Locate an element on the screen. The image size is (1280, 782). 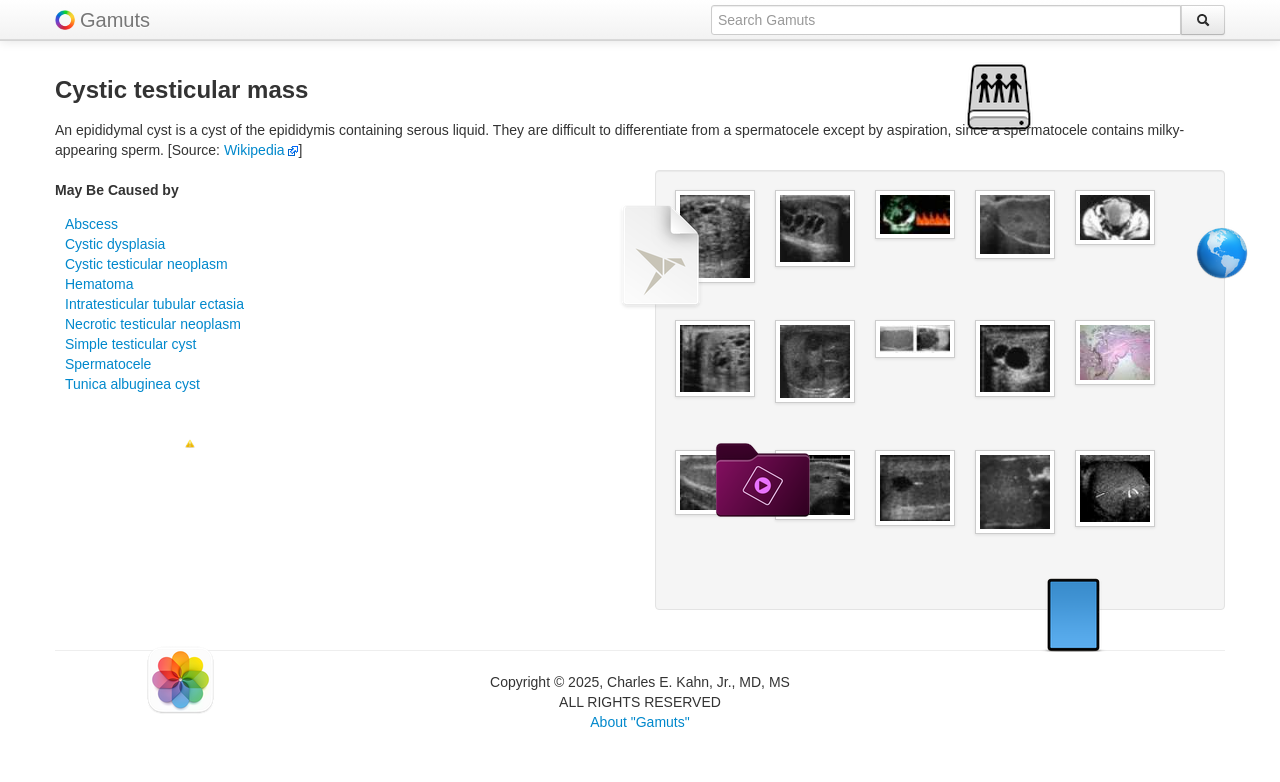
access a shared network drive is located at coordinates (999, 97).